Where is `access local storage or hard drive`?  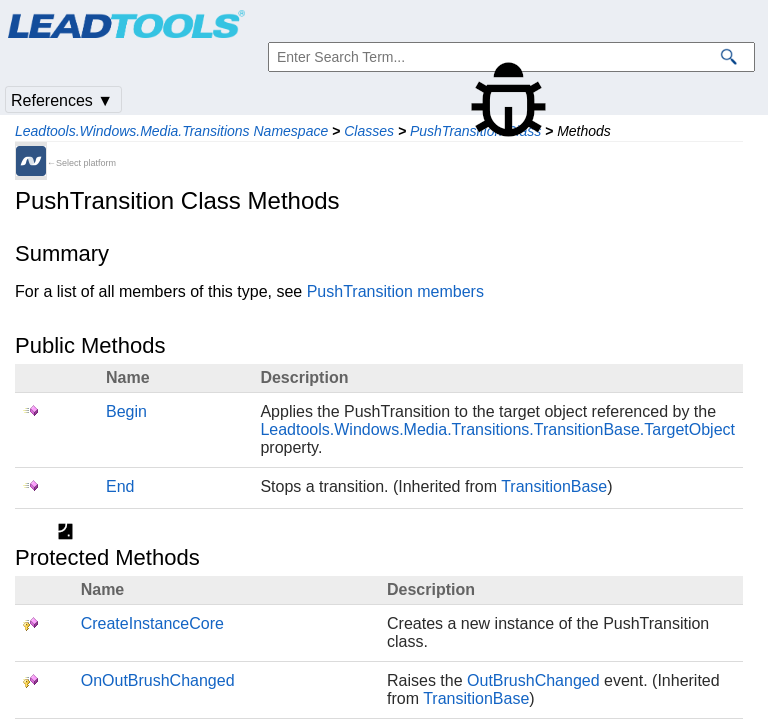
access local storage or hard drive is located at coordinates (65, 531).